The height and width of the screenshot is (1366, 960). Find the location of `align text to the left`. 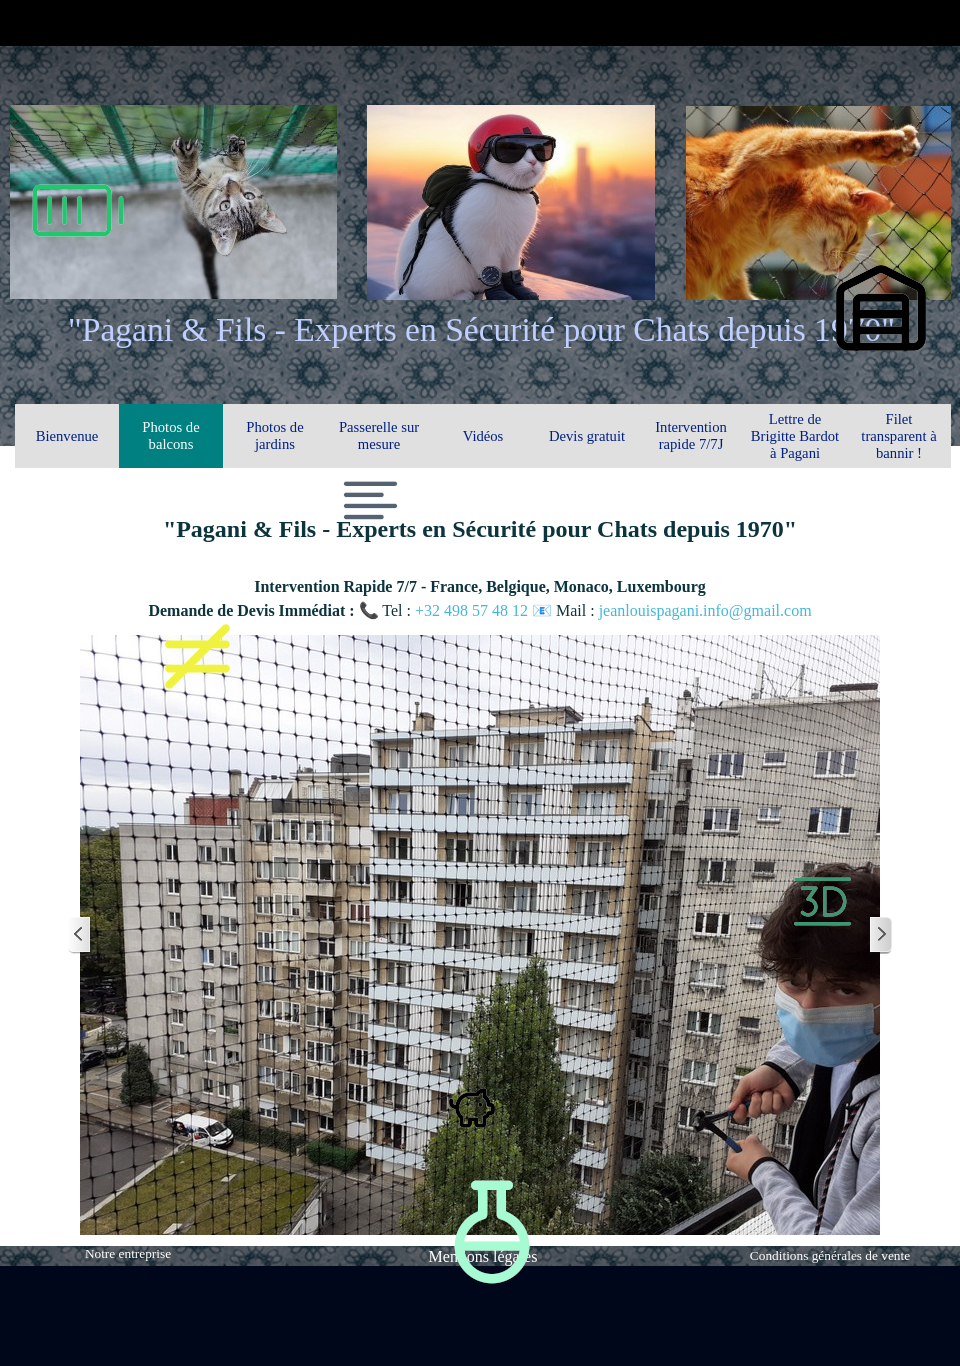

align text to the left is located at coordinates (370, 501).